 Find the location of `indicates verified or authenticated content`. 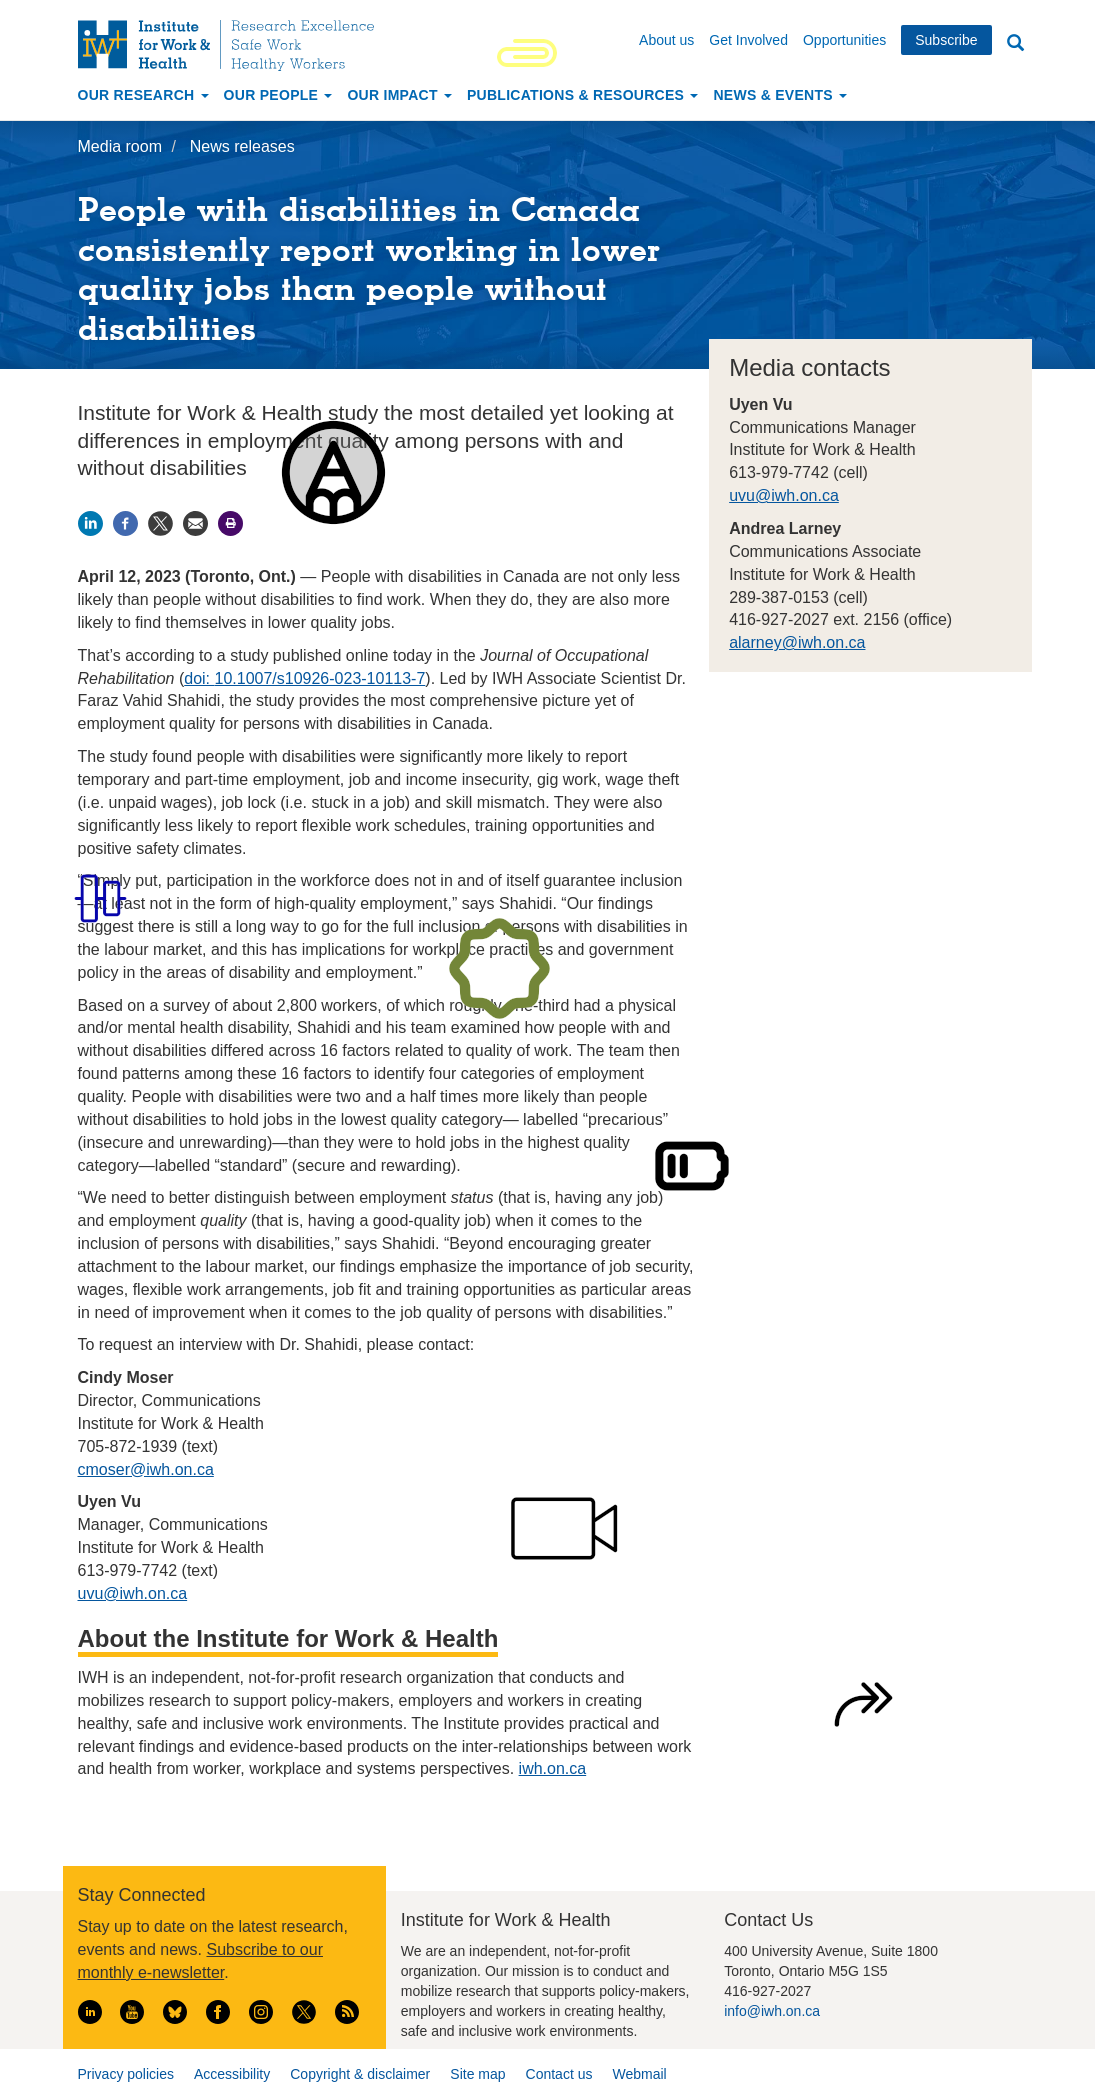

indicates verified or authenticated content is located at coordinates (499, 968).